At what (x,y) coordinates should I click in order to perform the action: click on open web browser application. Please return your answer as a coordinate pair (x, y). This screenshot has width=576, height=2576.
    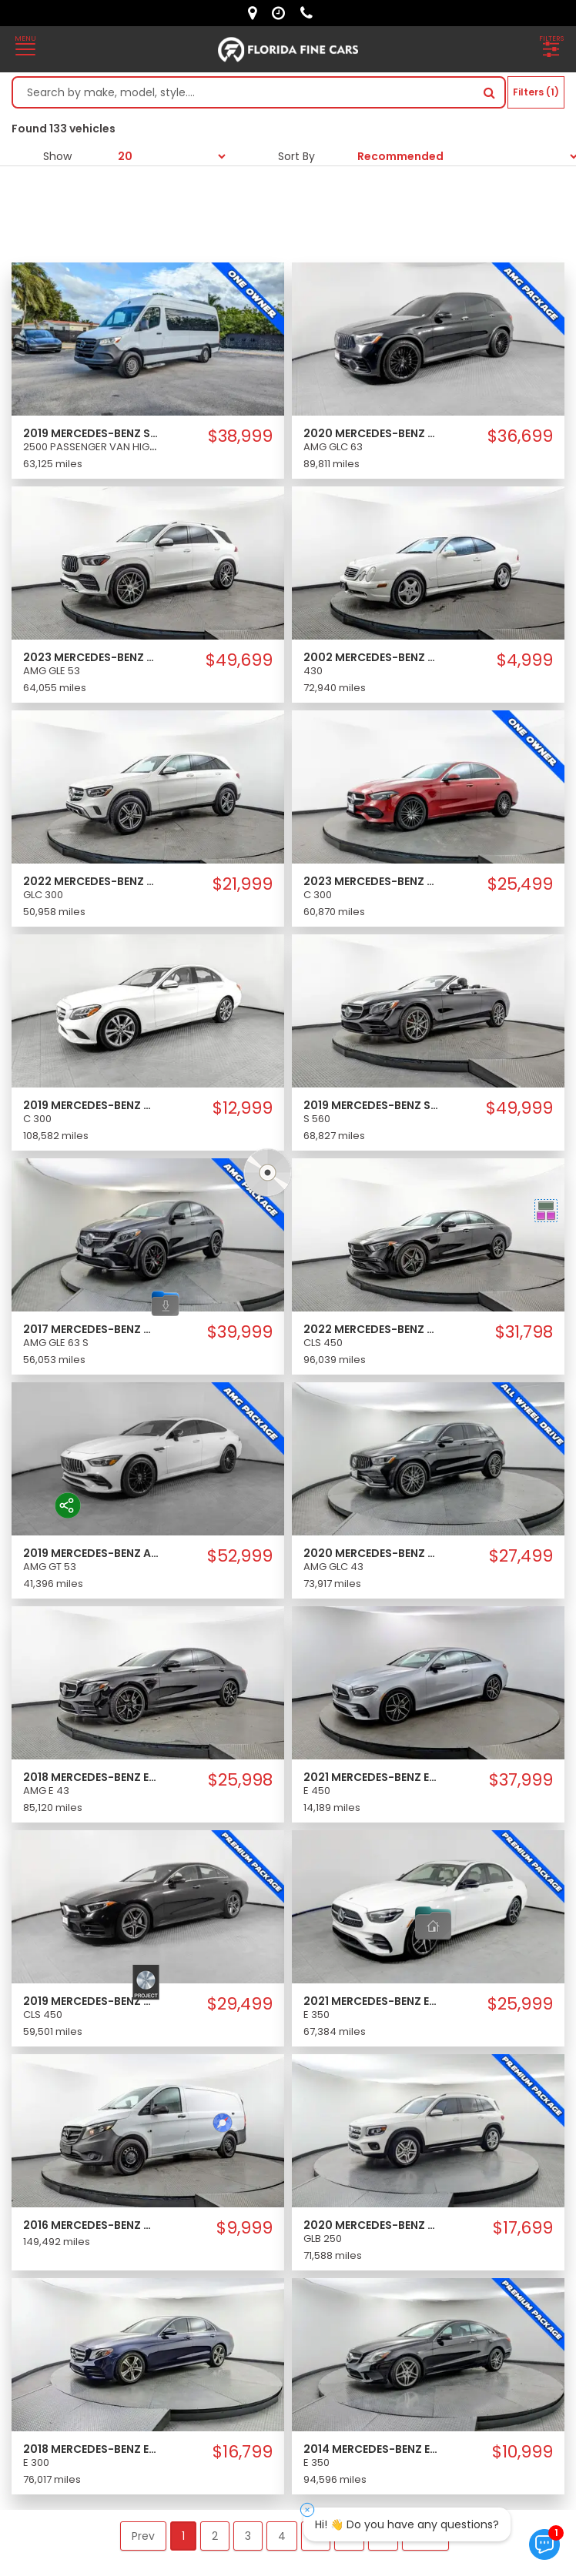
    Looking at the image, I should click on (223, 2123).